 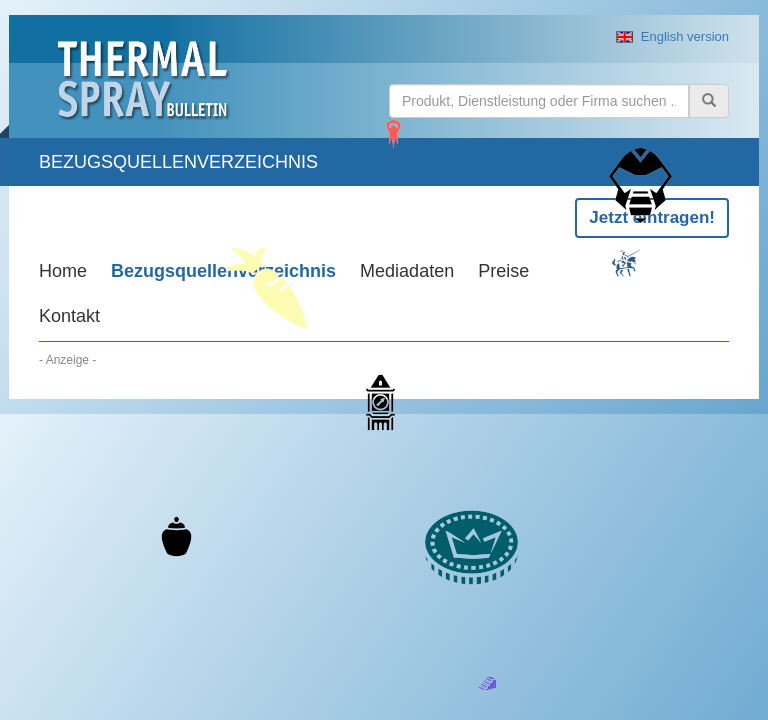 I want to click on trigger an explosion or blast effect, so click(x=393, y=134).